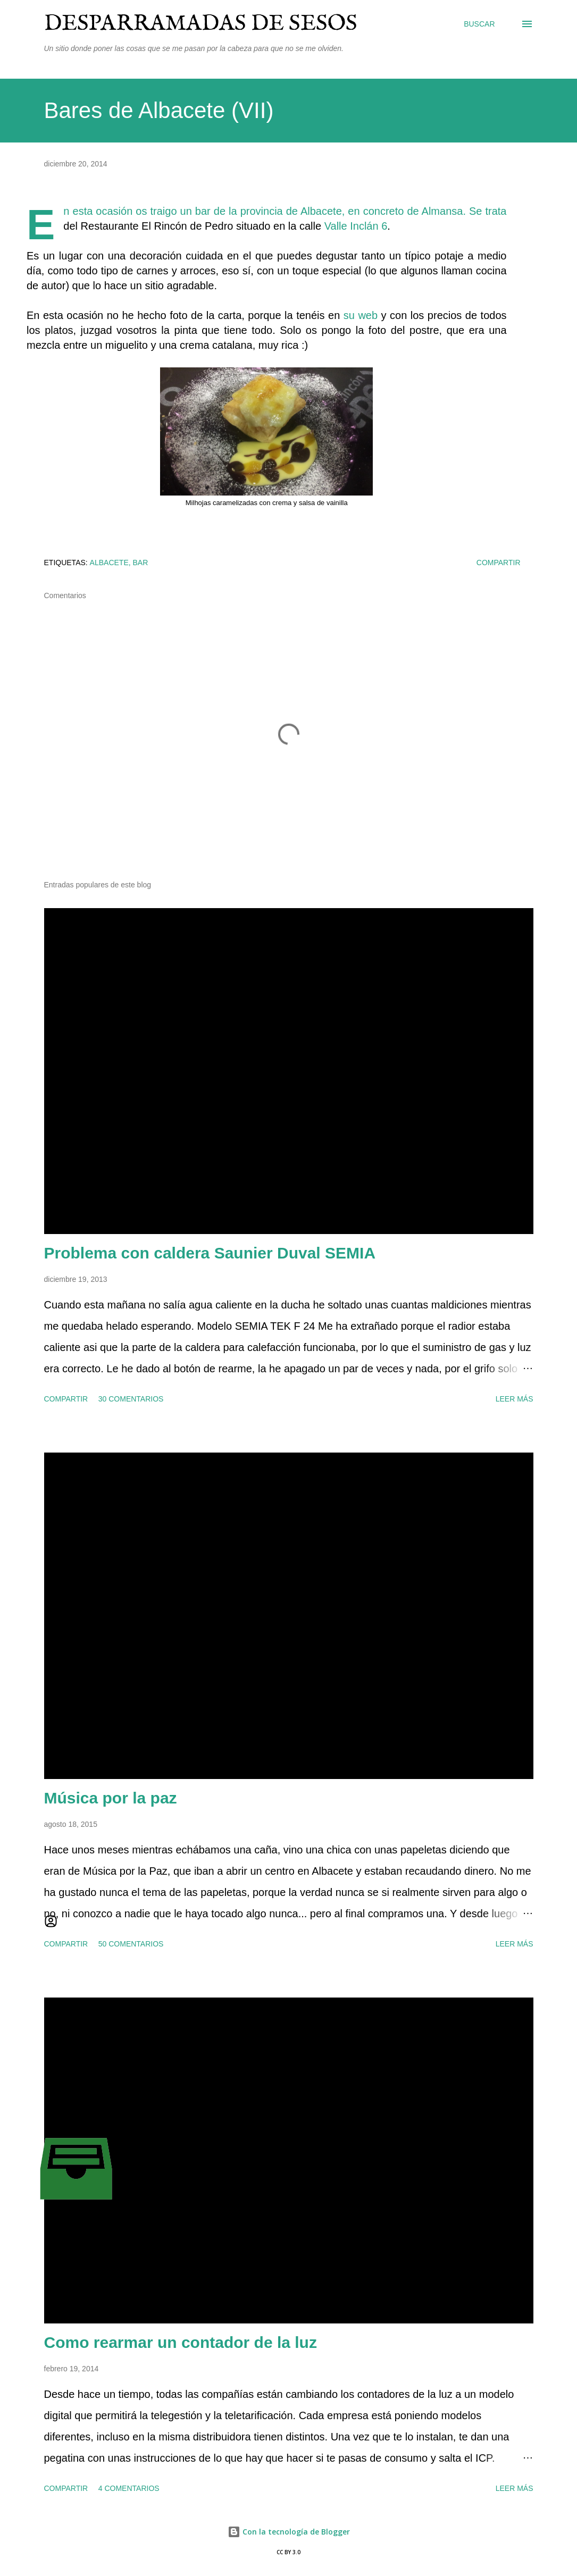  What do you see at coordinates (76, 2169) in the screenshot?
I see `view inbox or incoming files` at bounding box center [76, 2169].